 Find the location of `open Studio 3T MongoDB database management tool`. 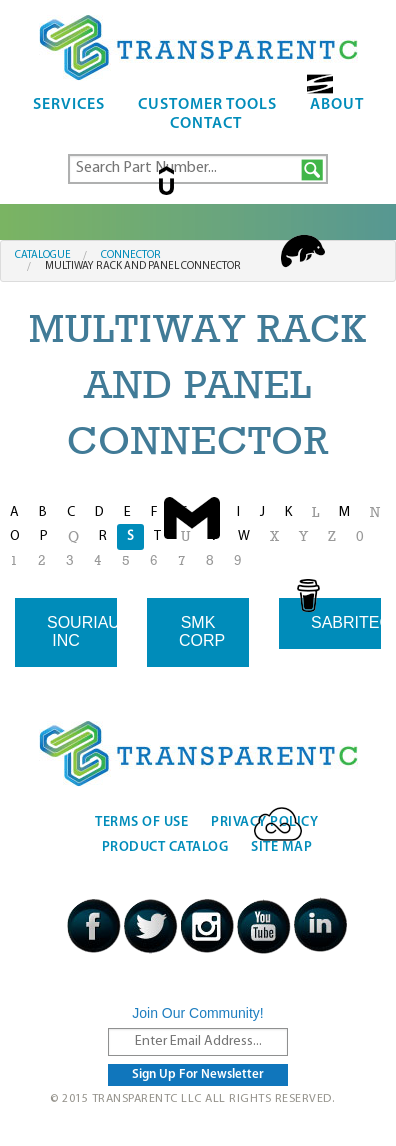

open Studio 3T MongoDB database management tool is located at coordinates (303, 251).